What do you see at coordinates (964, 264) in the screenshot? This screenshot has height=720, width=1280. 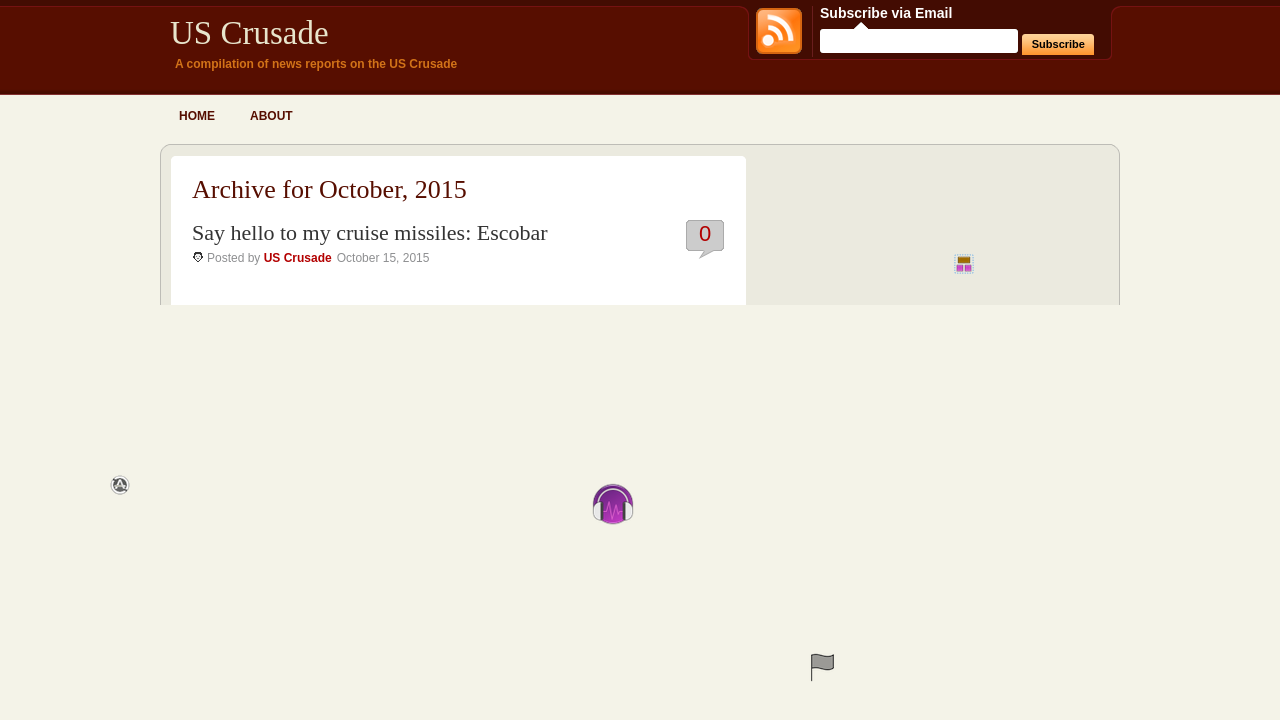 I see `select all items in the current view` at bounding box center [964, 264].